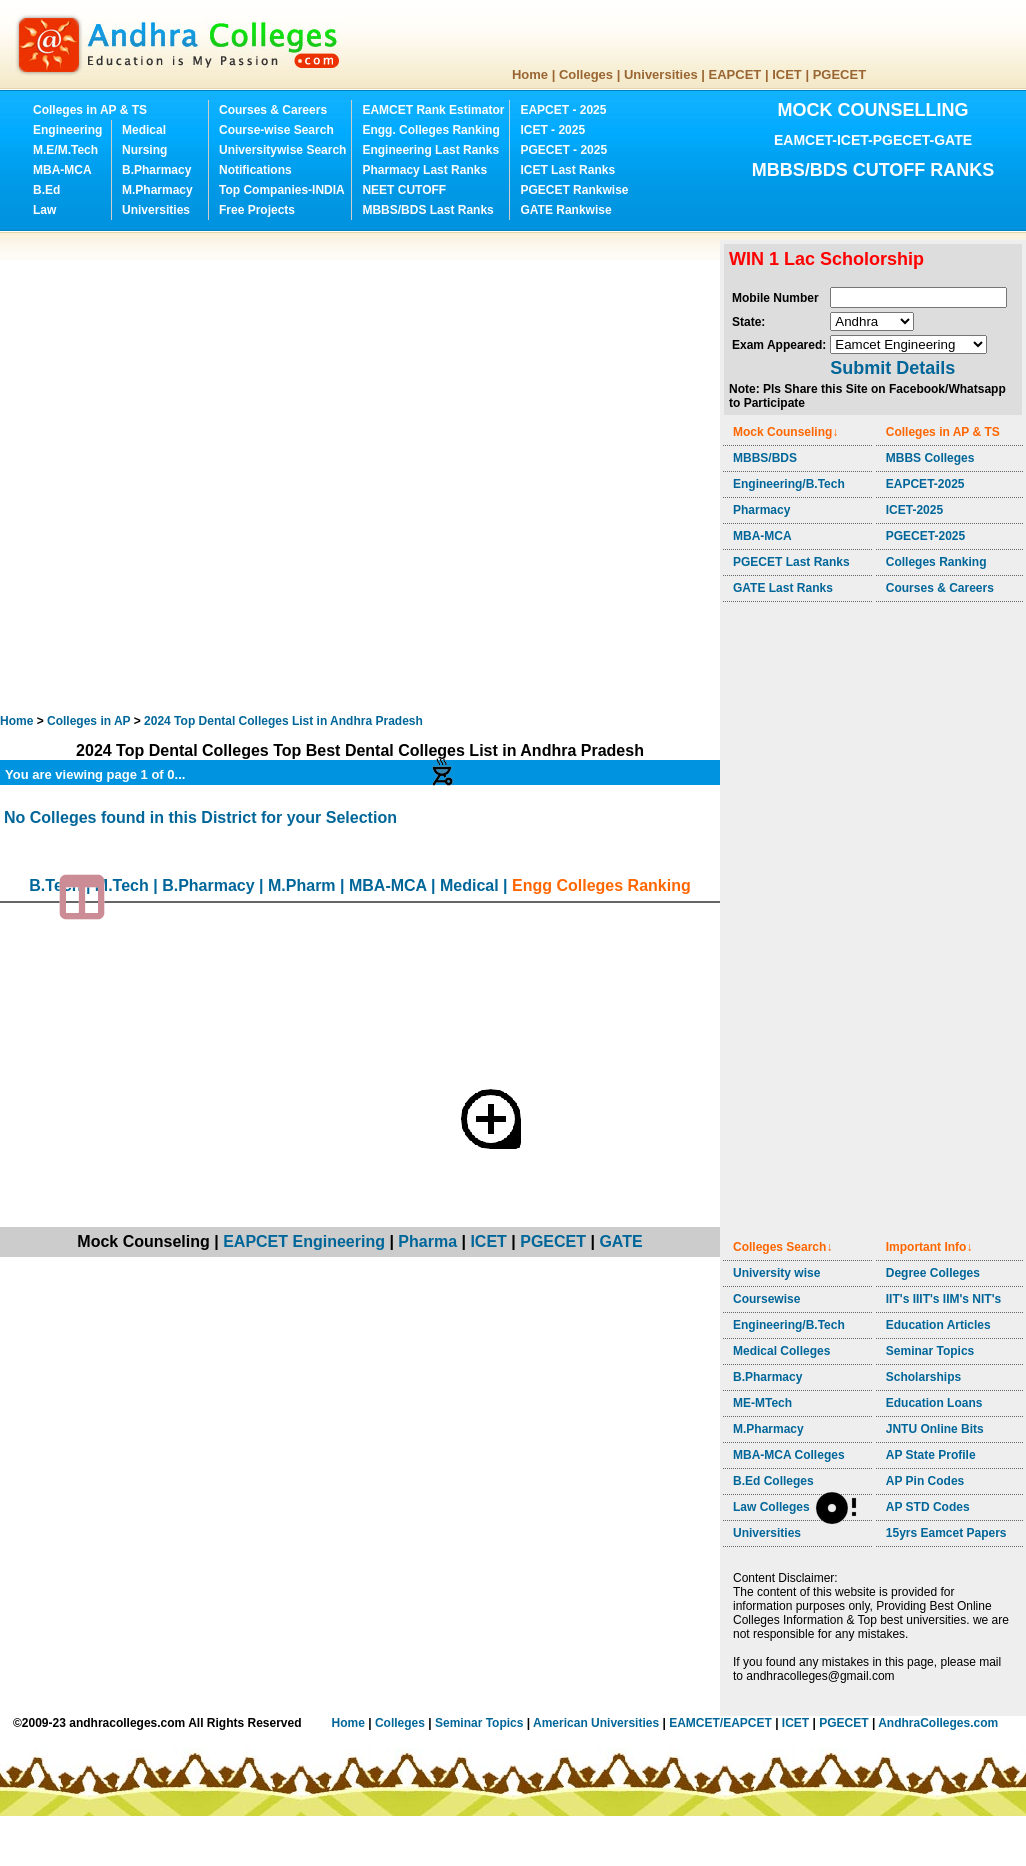  What do you see at coordinates (491, 1119) in the screenshot?
I see `zoom in on image` at bounding box center [491, 1119].